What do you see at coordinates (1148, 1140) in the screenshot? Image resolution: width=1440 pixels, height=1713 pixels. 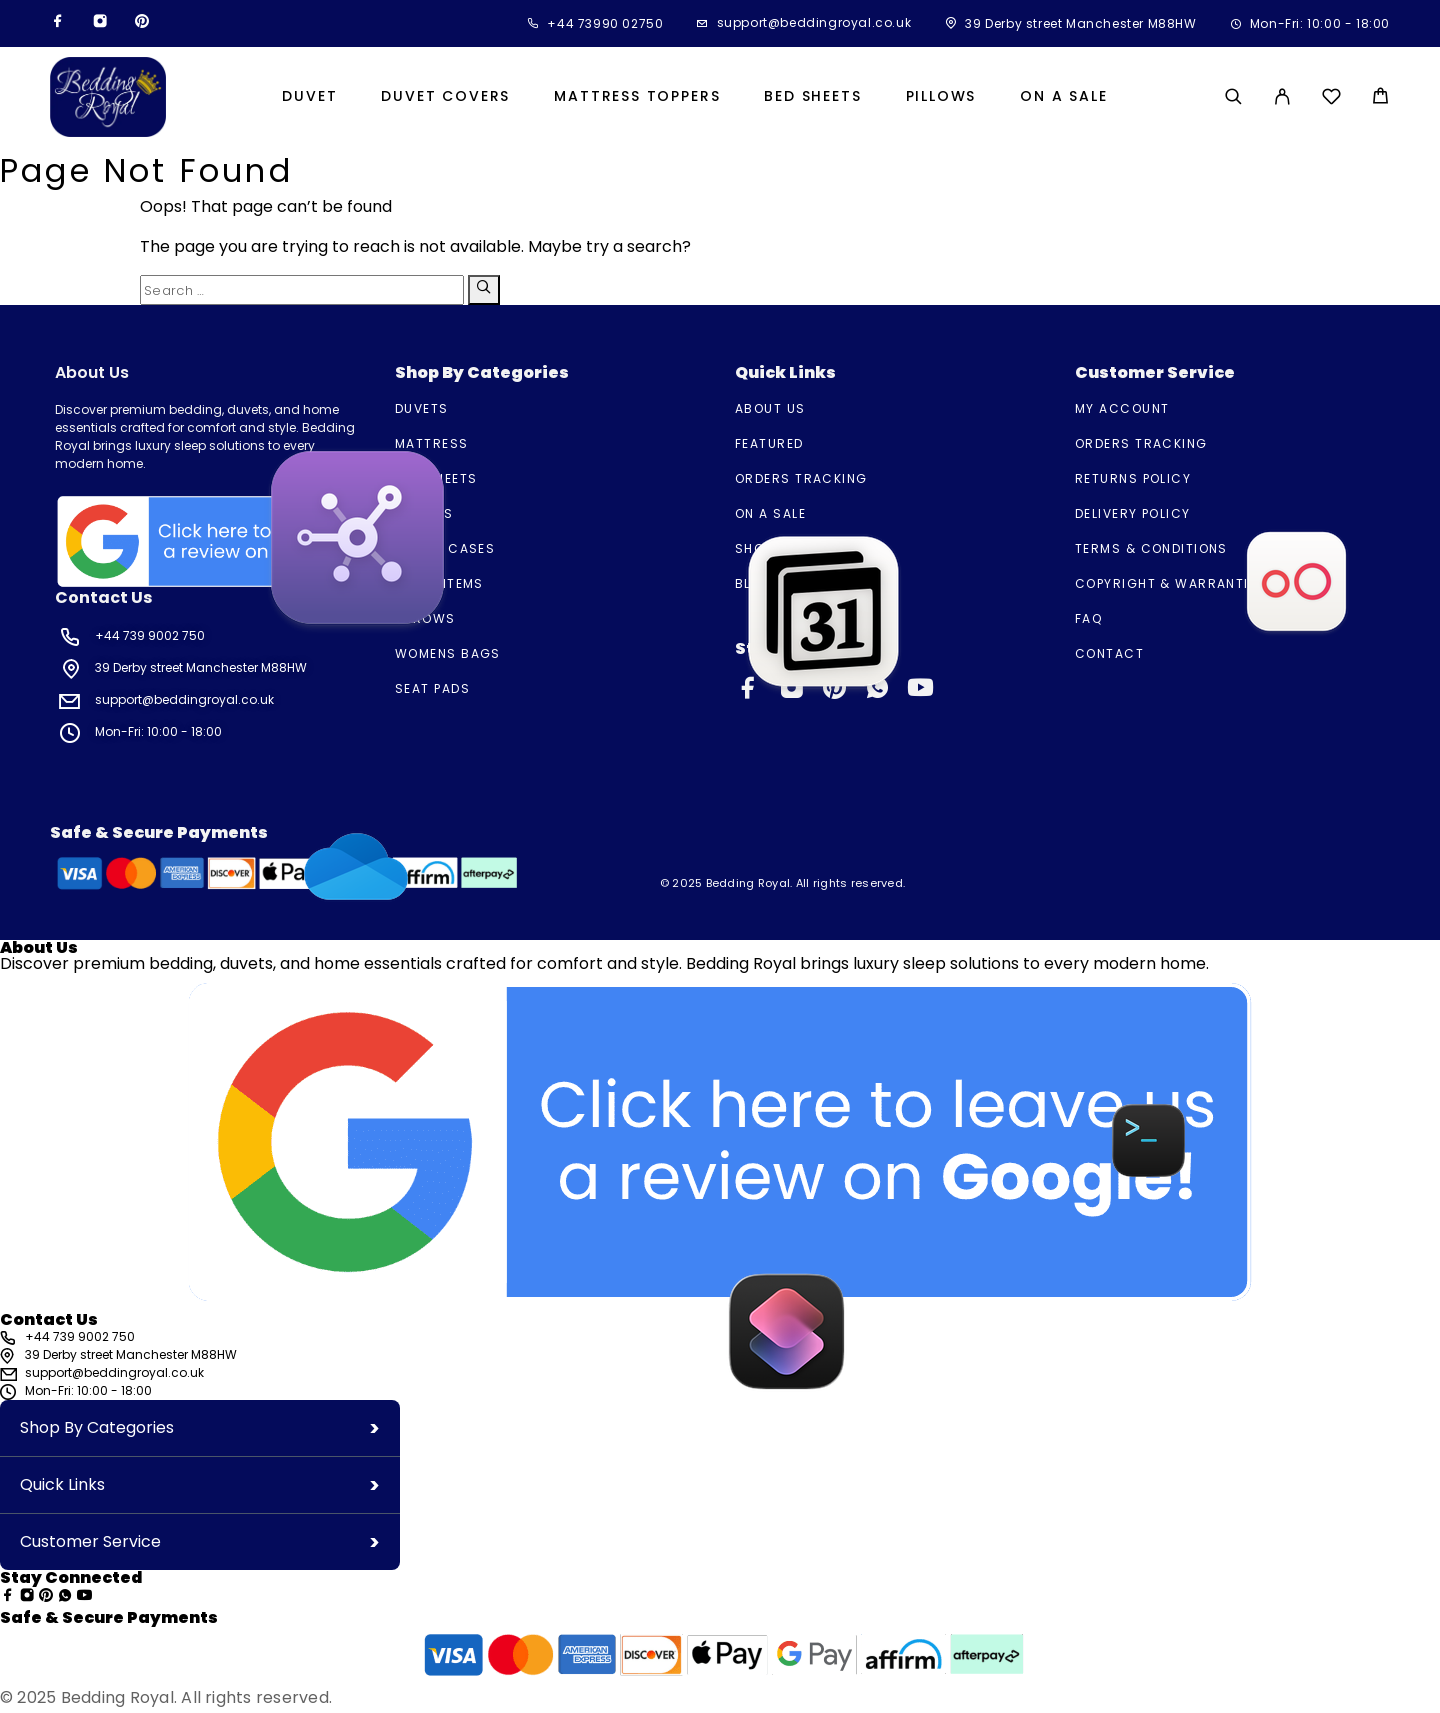 I see `open terminal application` at bounding box center [1148, 1140].